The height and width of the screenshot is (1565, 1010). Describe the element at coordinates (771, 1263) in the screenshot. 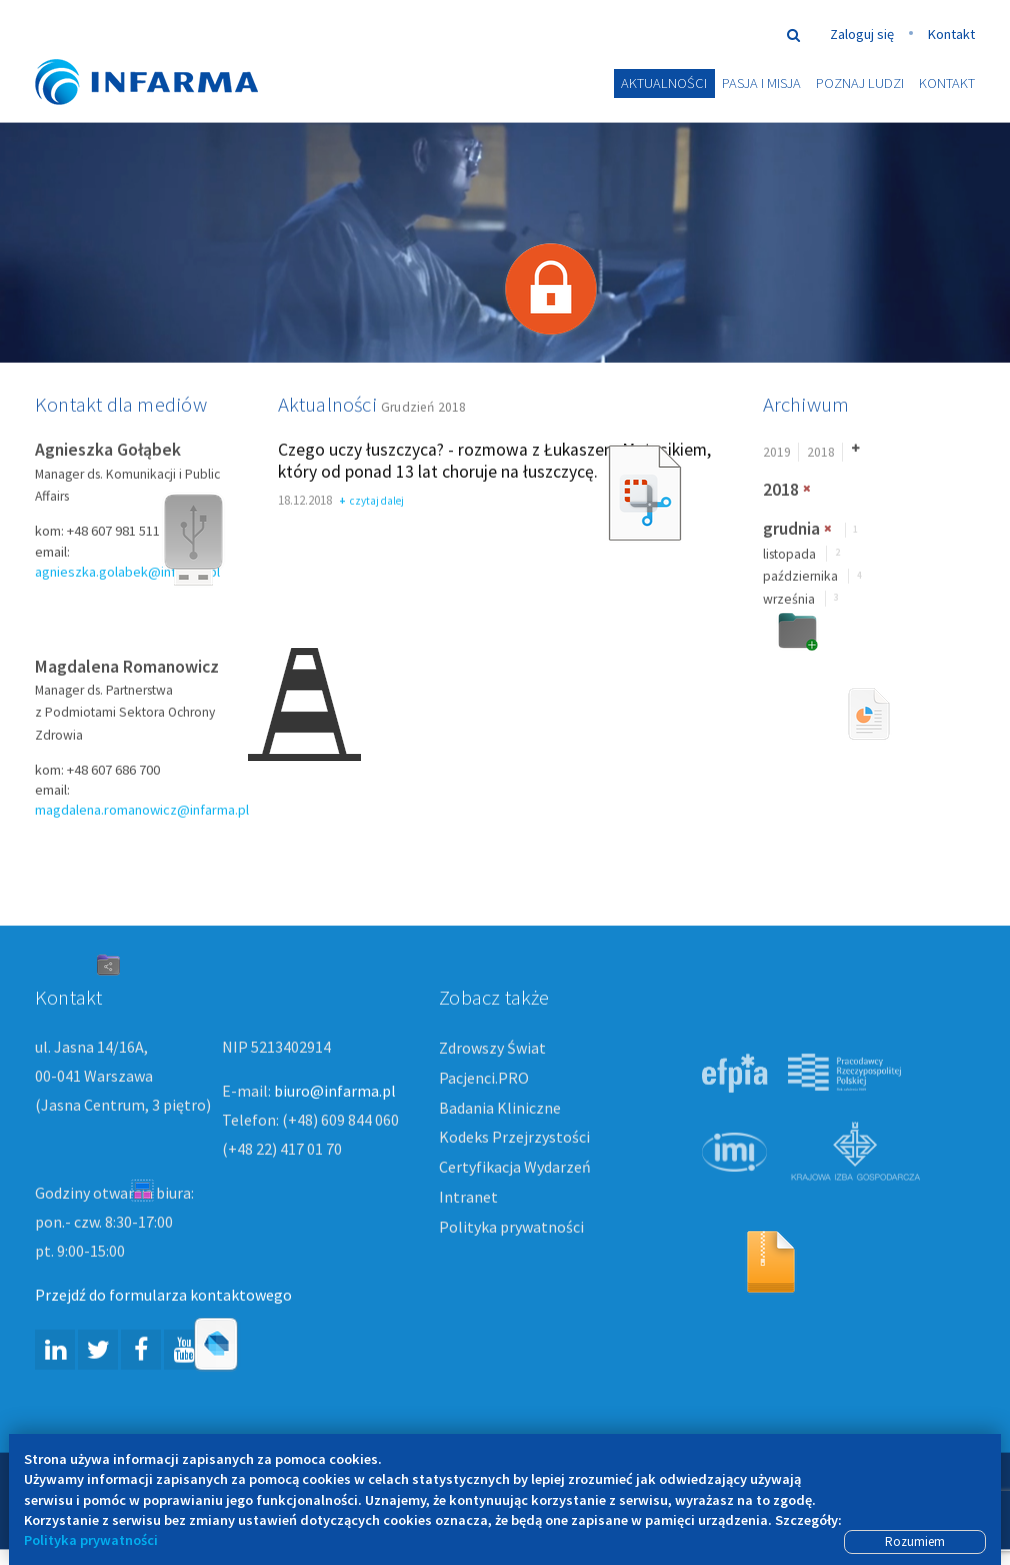

I see `a compressed package or archive file` at that location.